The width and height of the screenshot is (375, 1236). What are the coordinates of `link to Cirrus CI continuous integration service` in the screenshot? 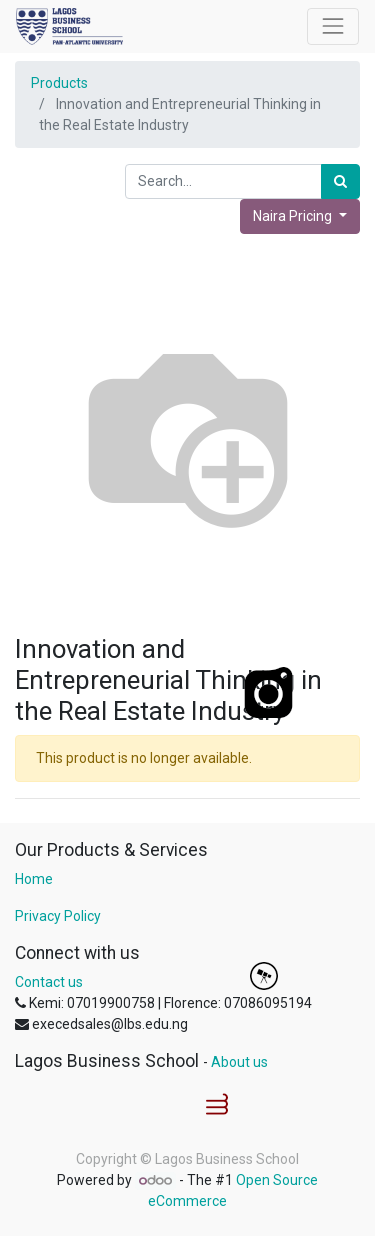 It's located at (217, 1104).